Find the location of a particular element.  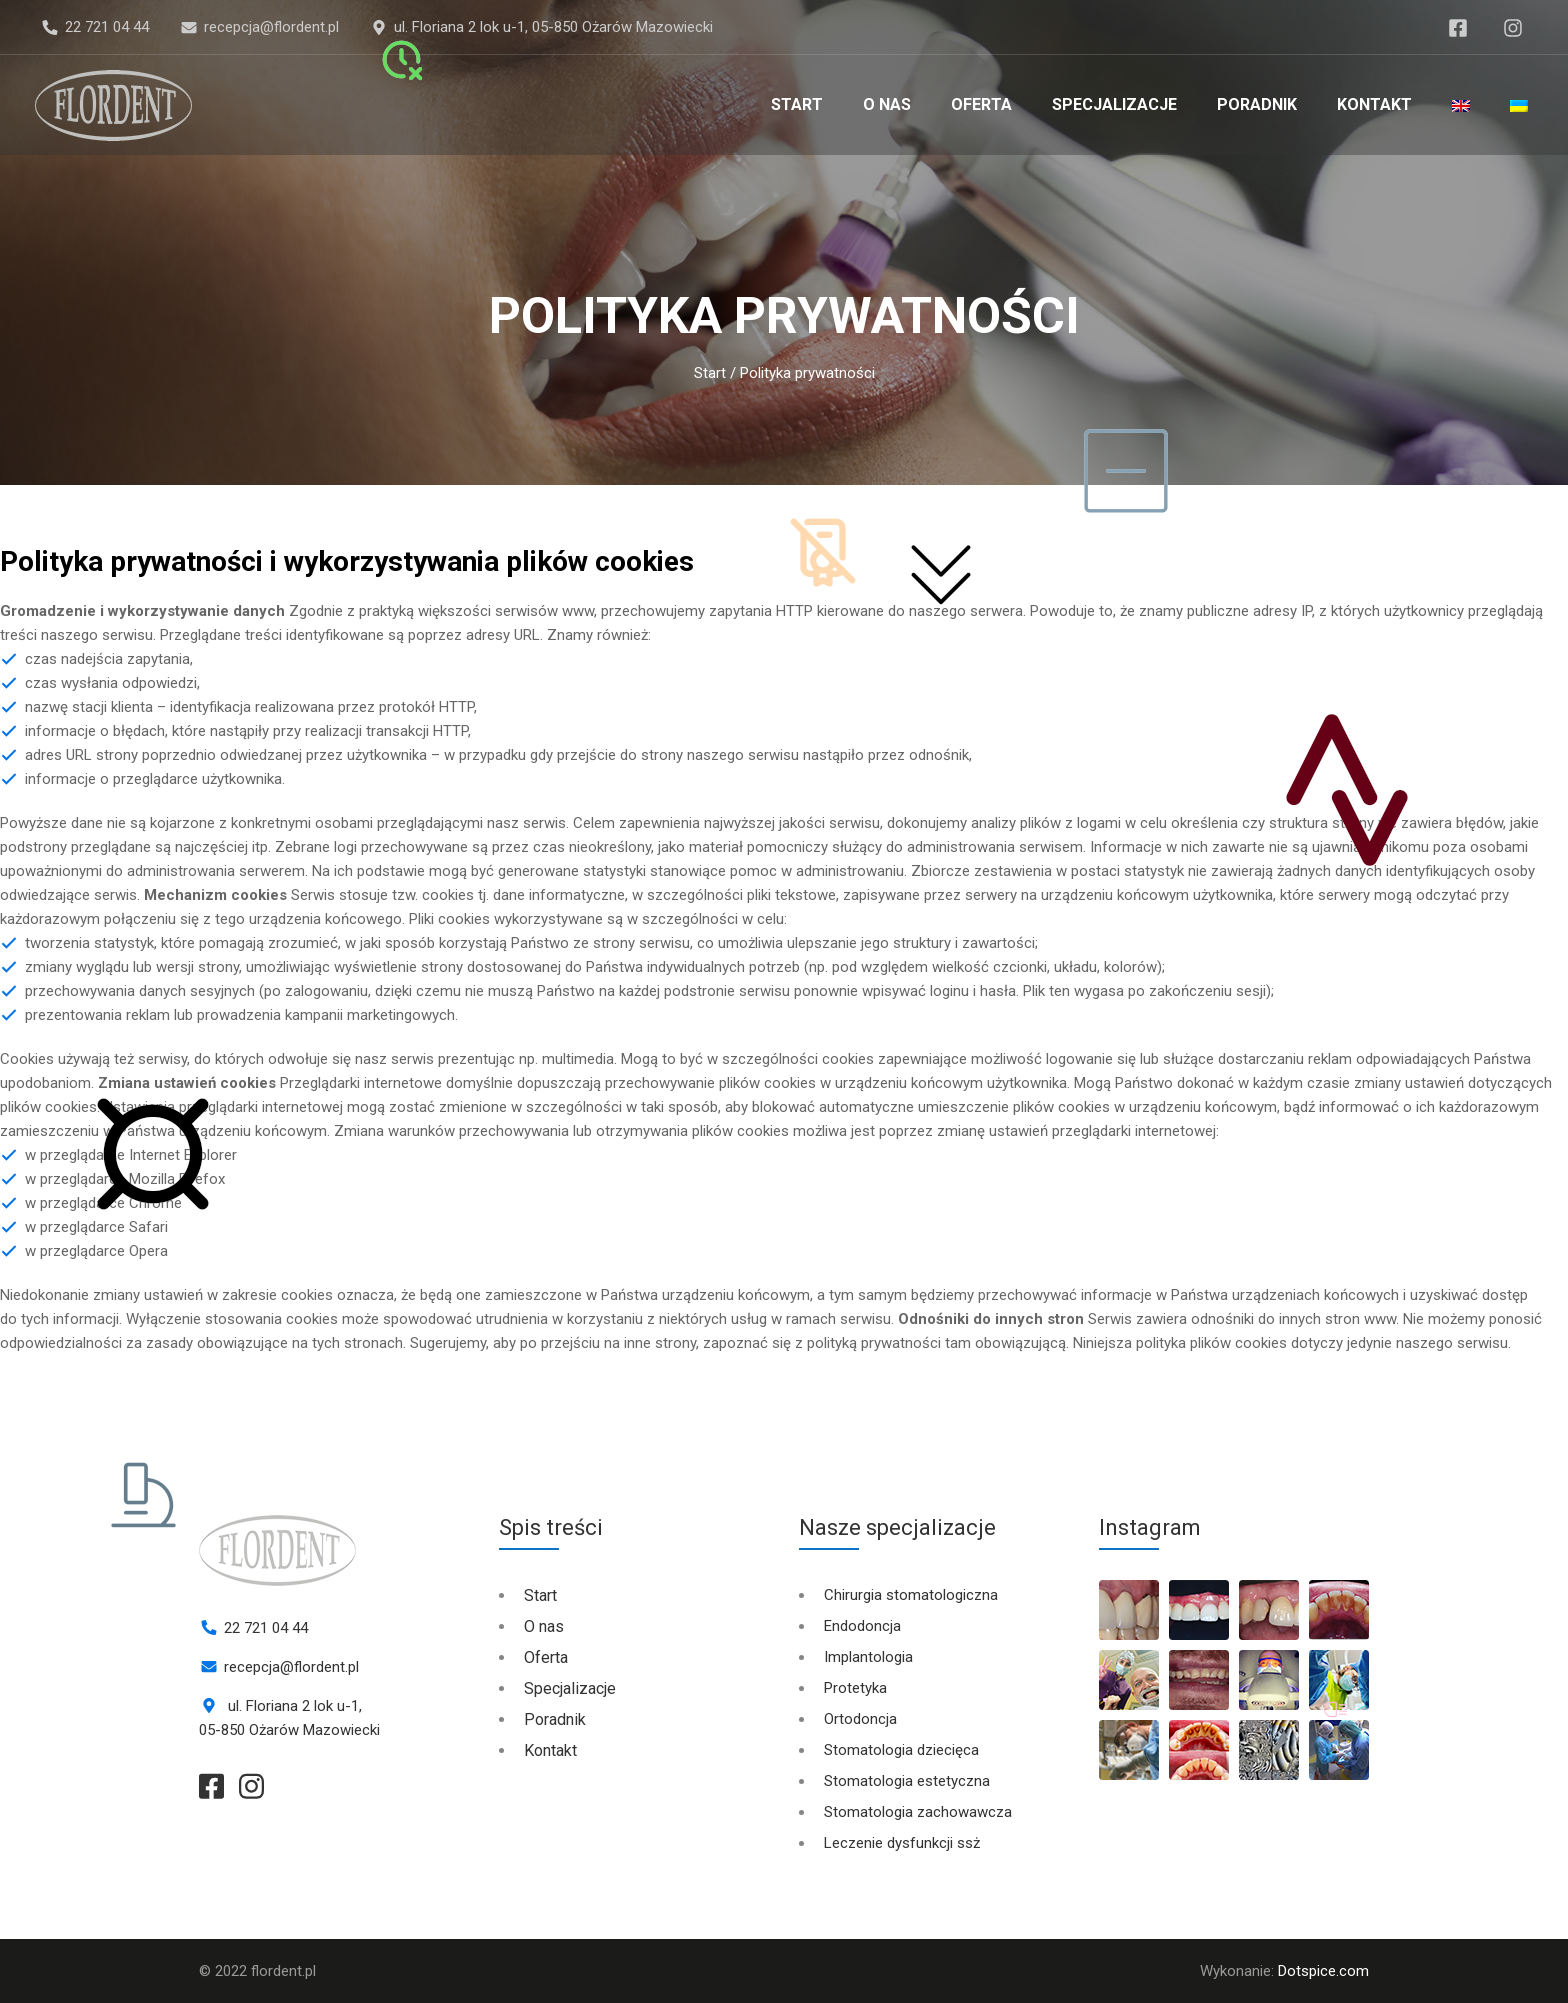

access scientific or research tools is located at coordinates (143, 1497).